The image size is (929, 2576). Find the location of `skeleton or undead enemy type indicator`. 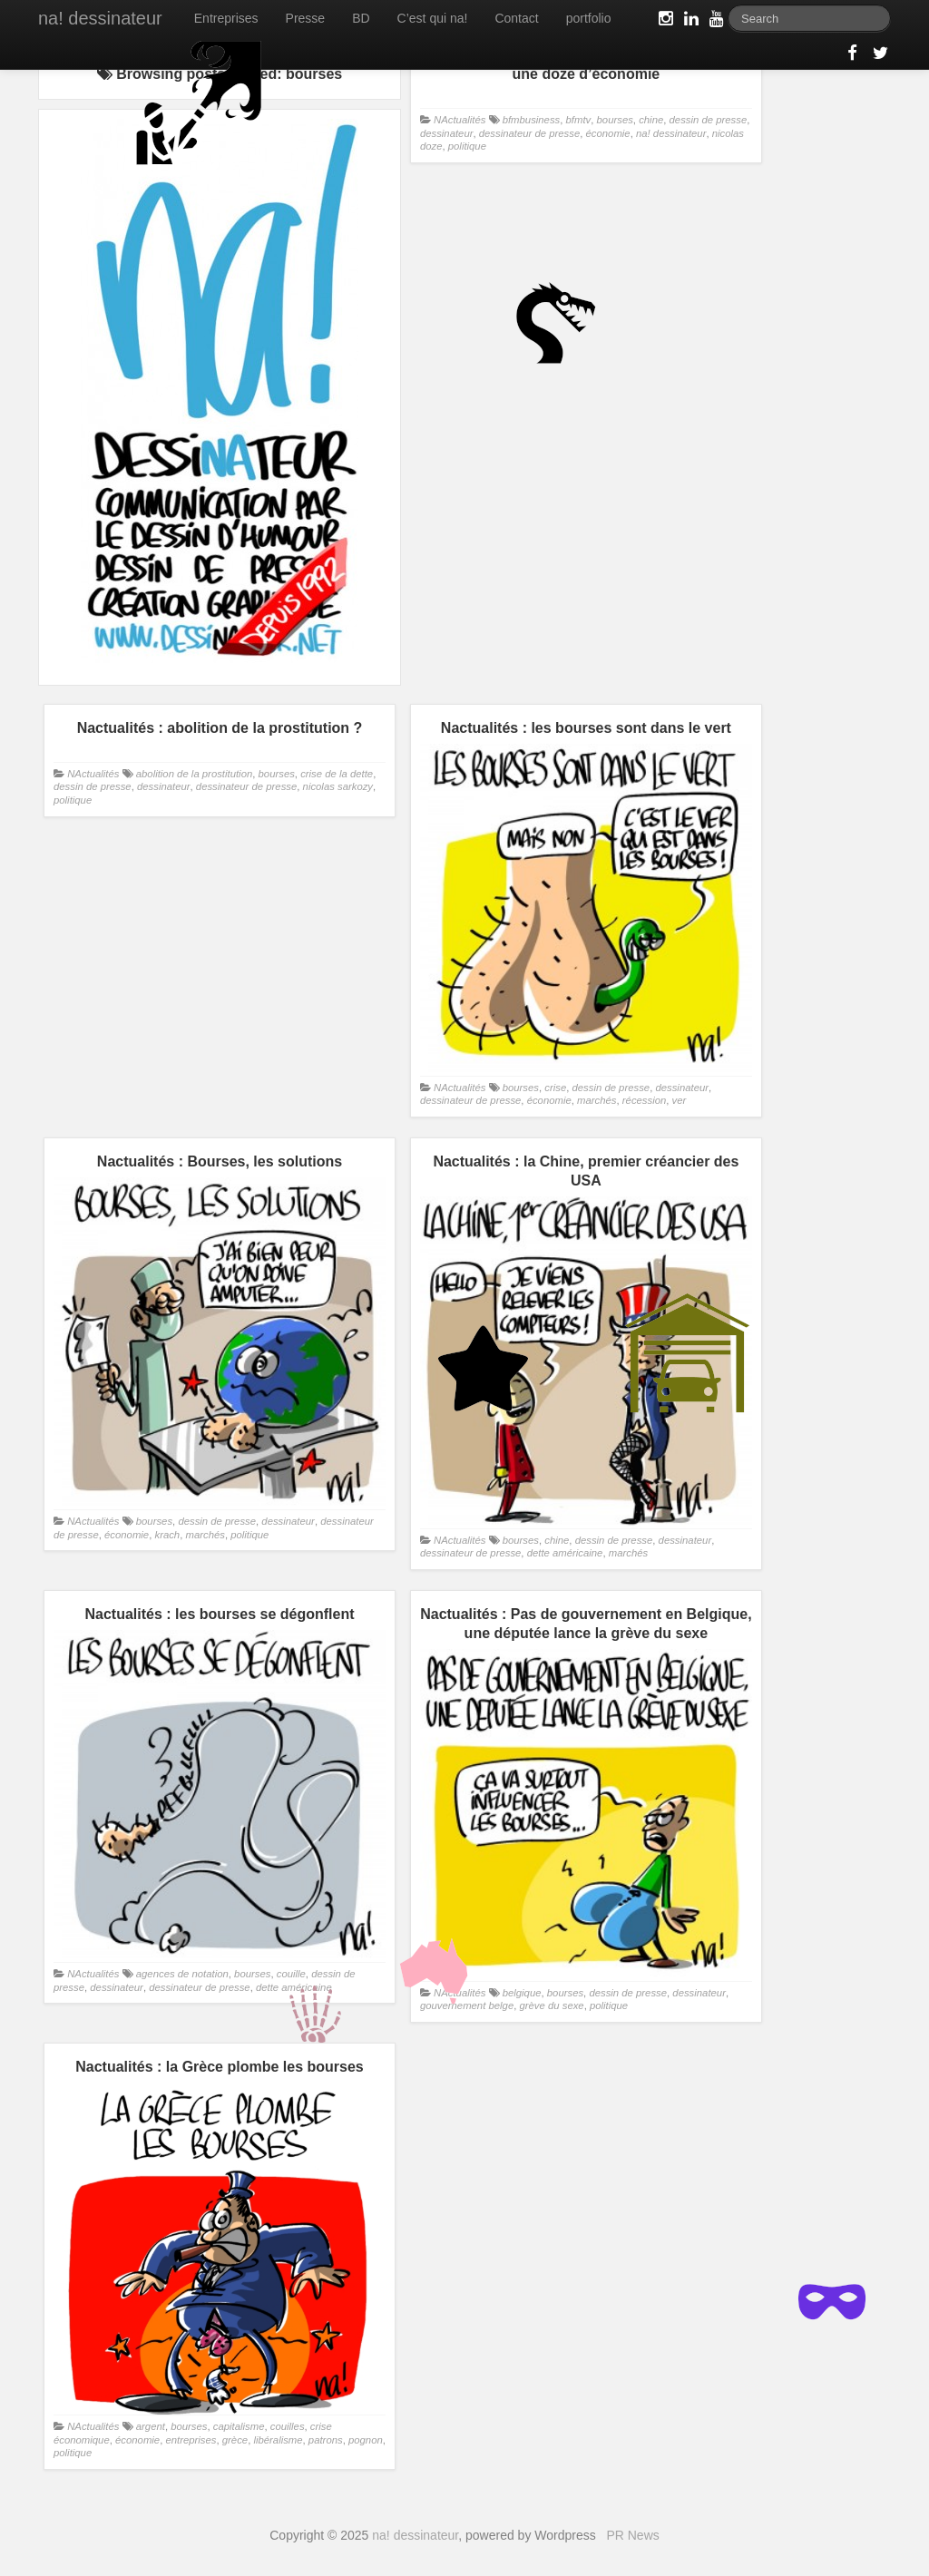

skeleton or undead enemy type indicator is located at coordinates (315, 2014).